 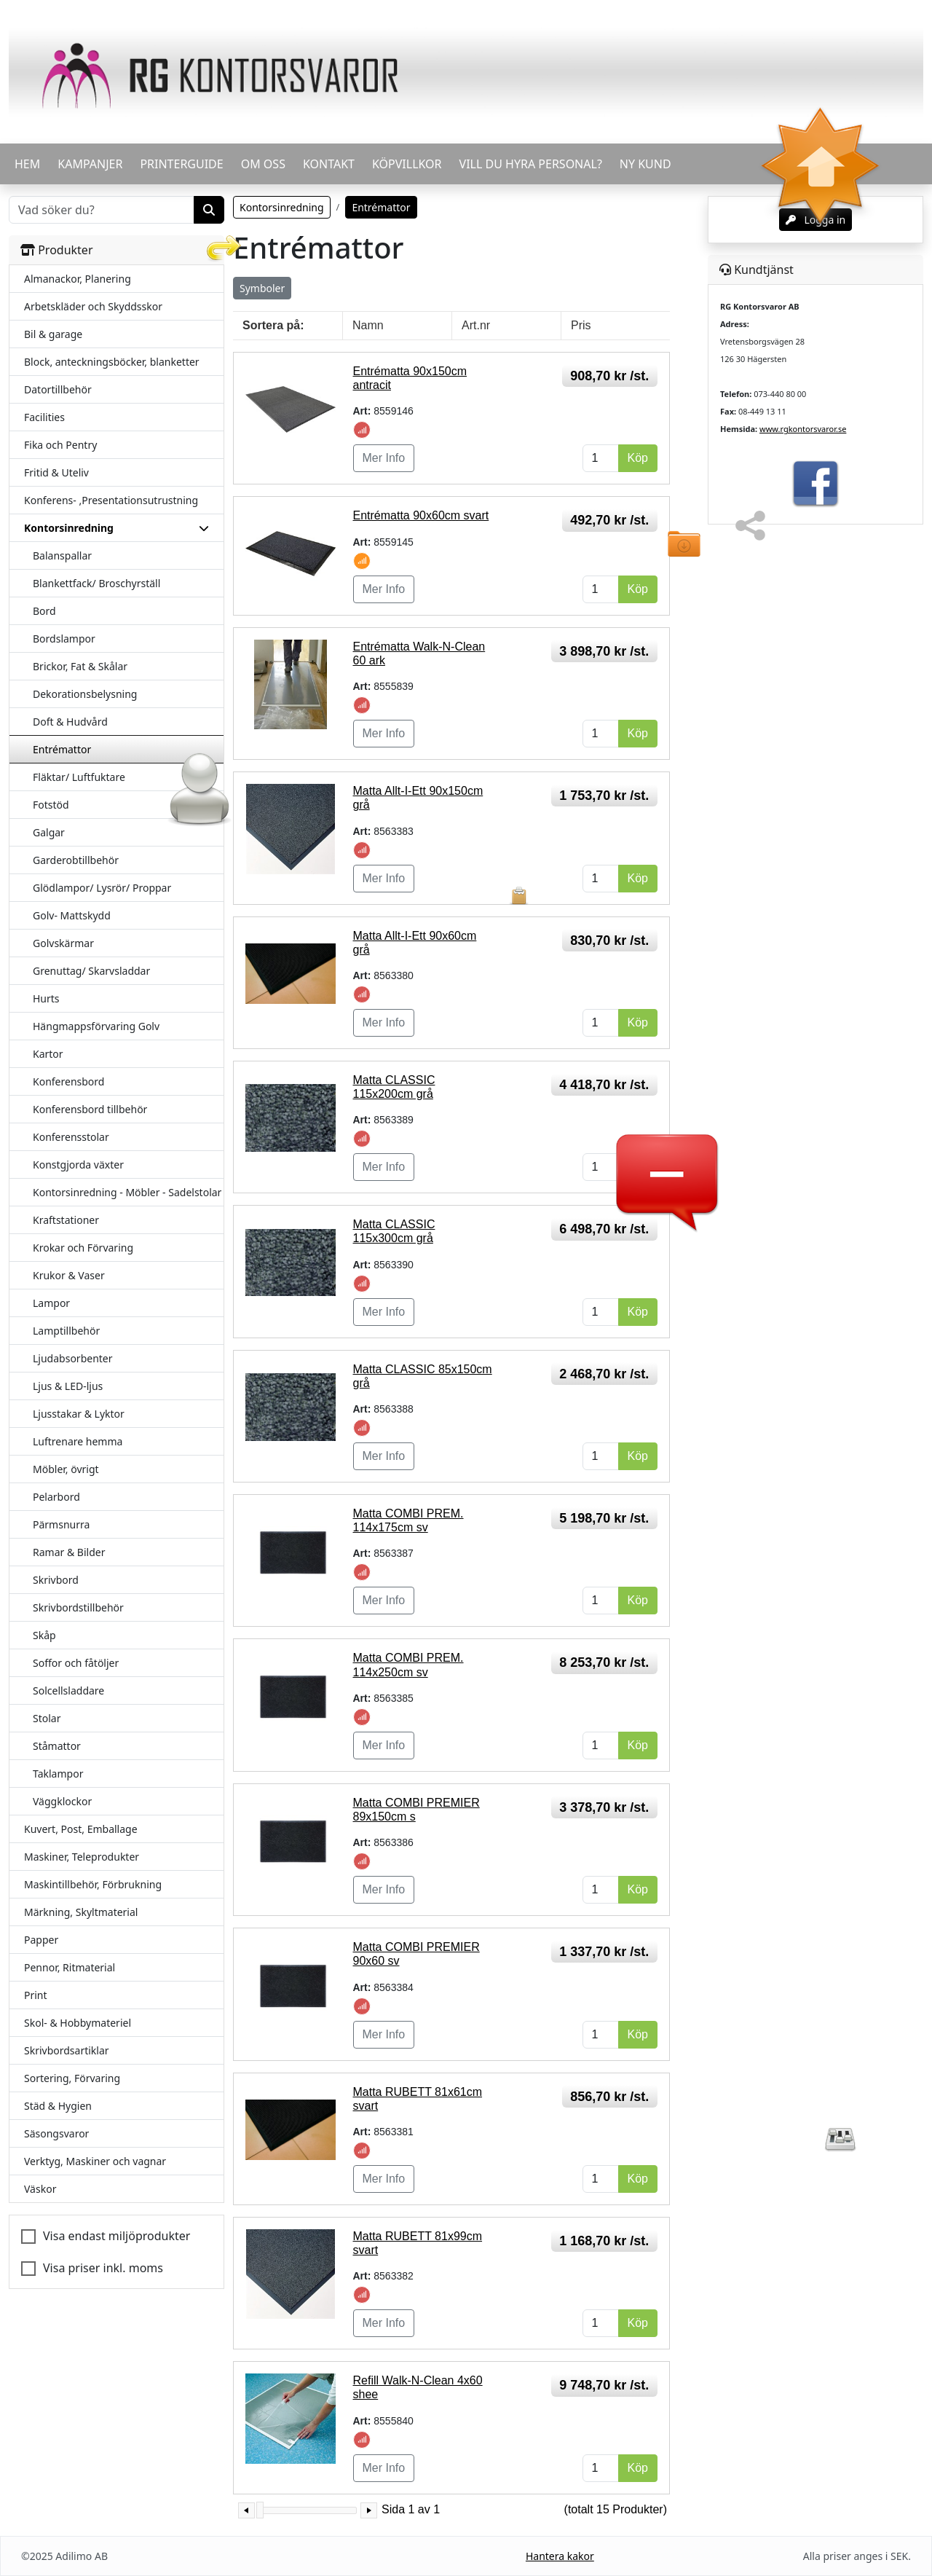 I want to click on indicates a software update is available, so click(x=821, y=166).